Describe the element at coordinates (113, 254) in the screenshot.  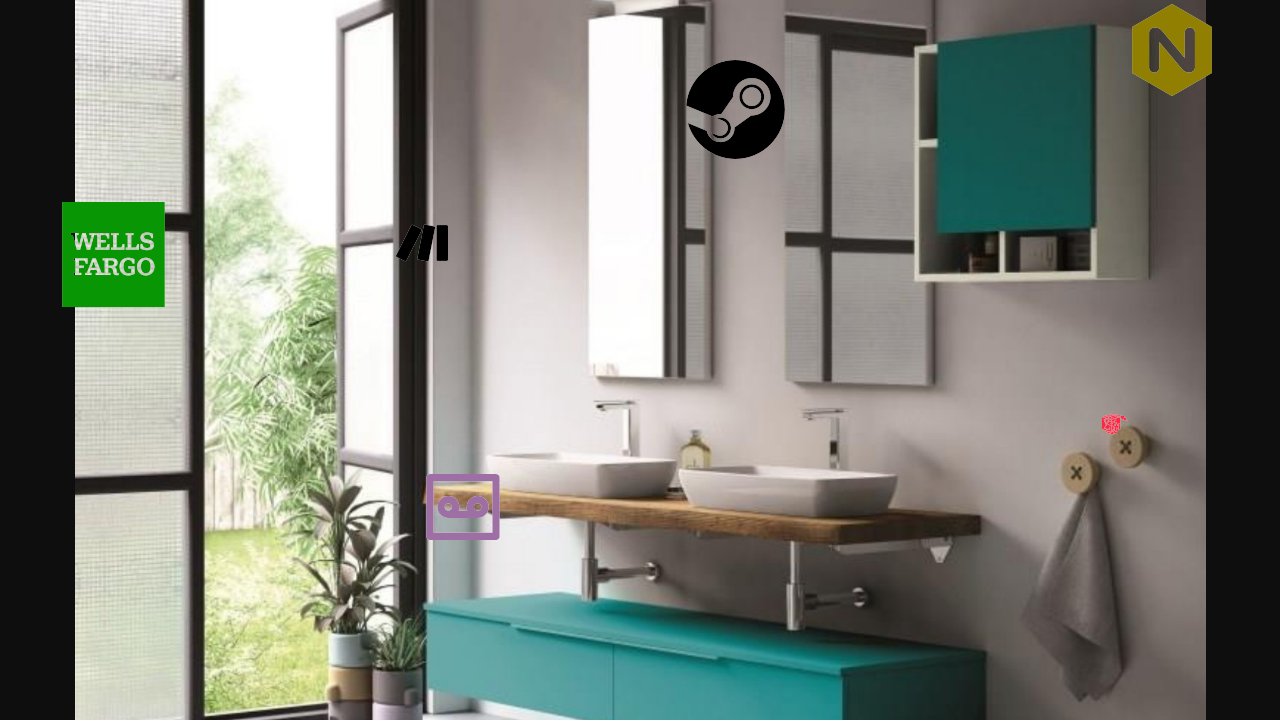
I see `open the Wells Fargo banking app` at that location.